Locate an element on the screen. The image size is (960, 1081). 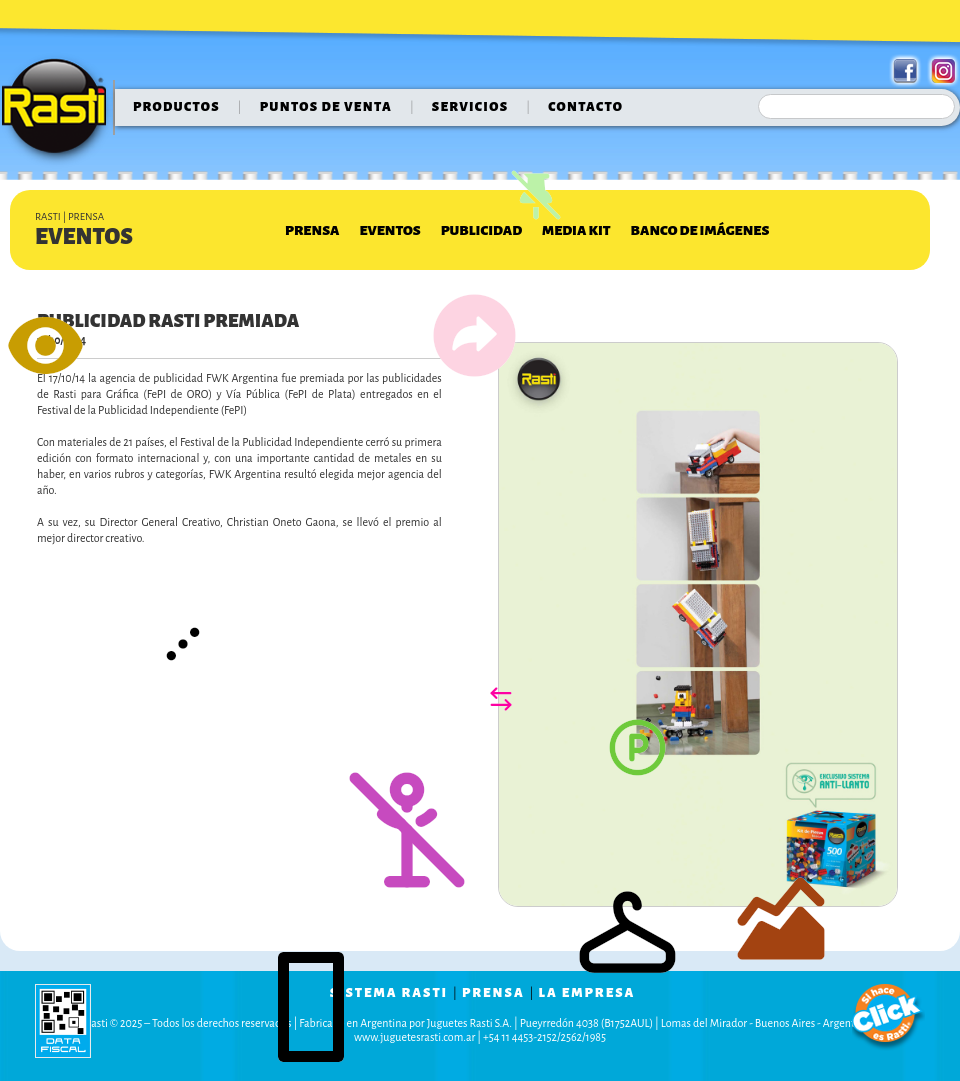
more options menu (diagonal variant) is located at coordinates (183, 644).